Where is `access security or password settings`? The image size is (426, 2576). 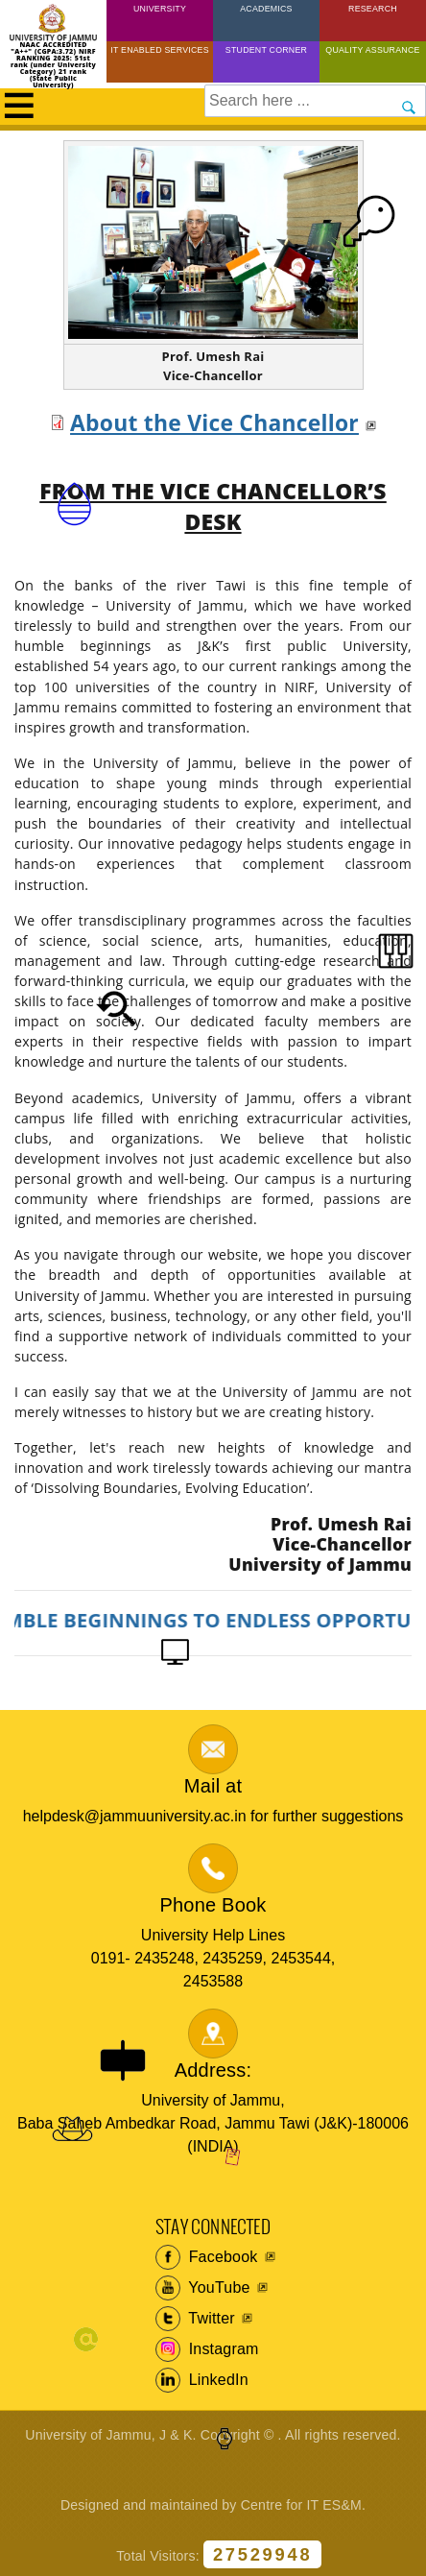 access security or password settings is located at coordinates (367, 222).